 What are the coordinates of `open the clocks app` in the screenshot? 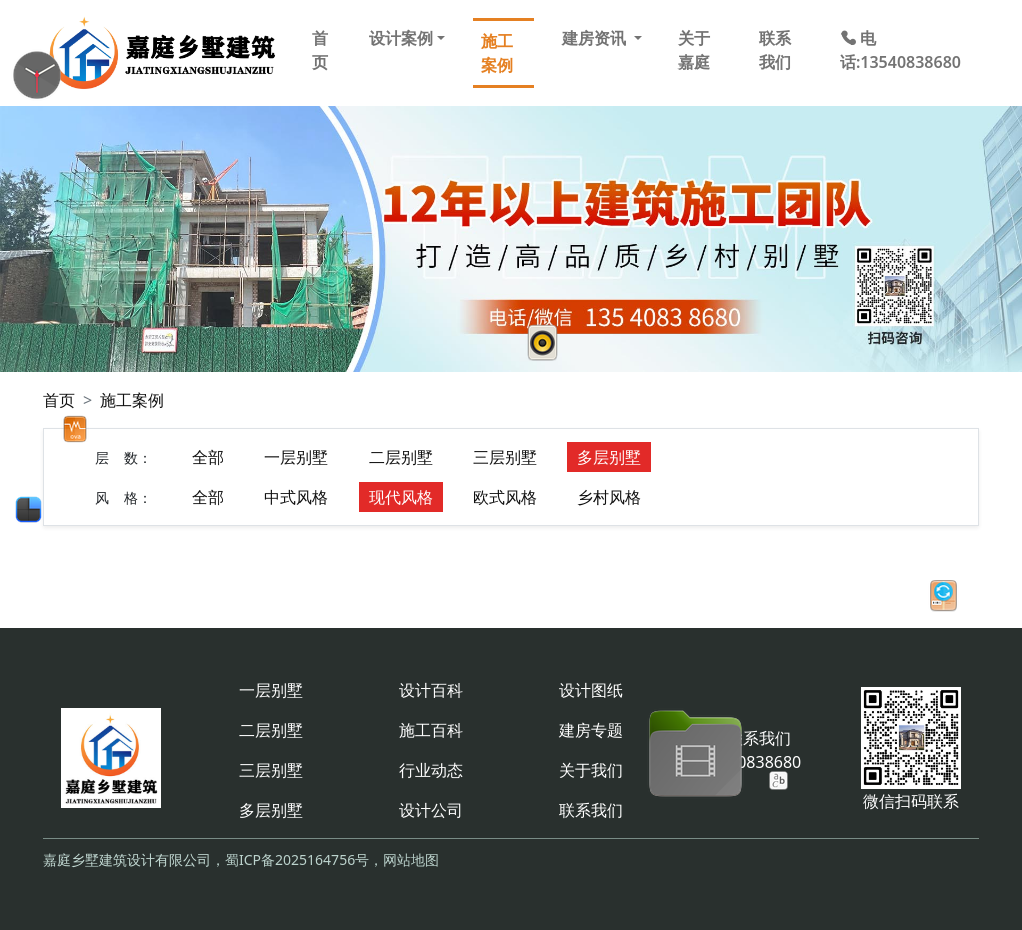 It's located at (37, 75).